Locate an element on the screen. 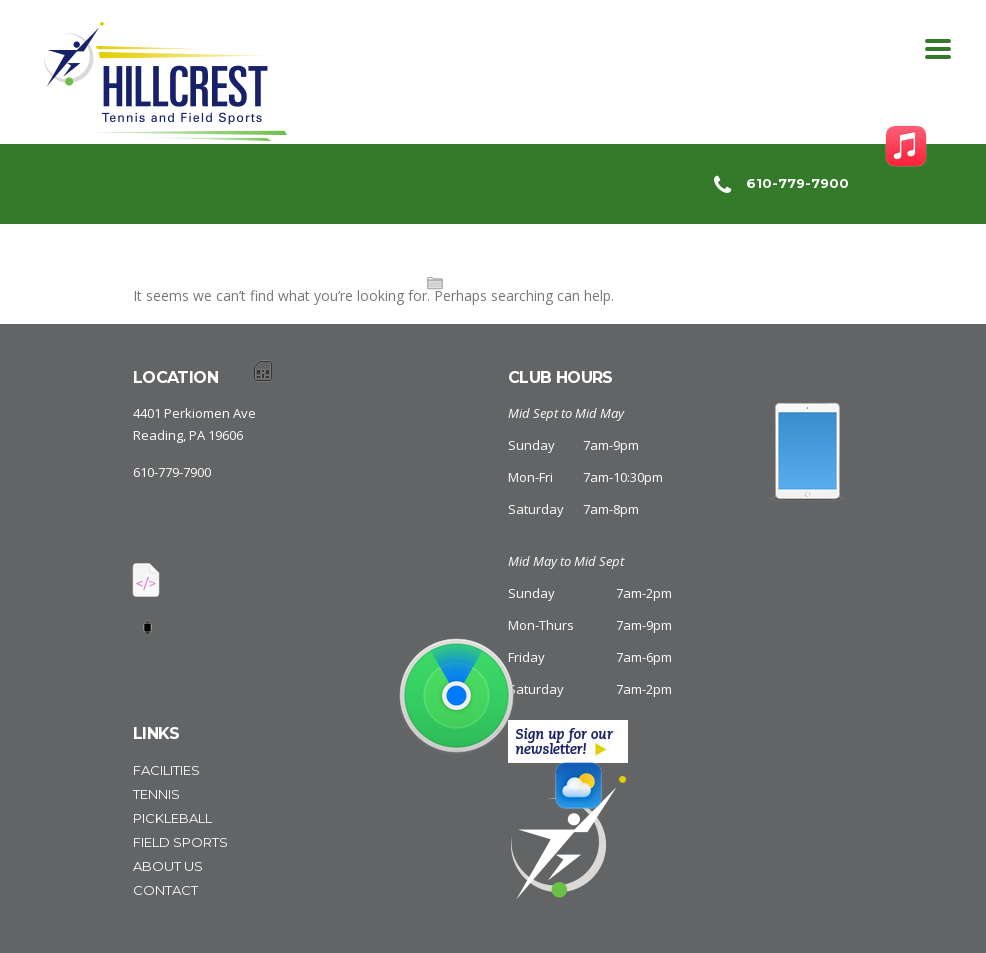  manage your paired Apple Watch is located at coordinates (147, 627).